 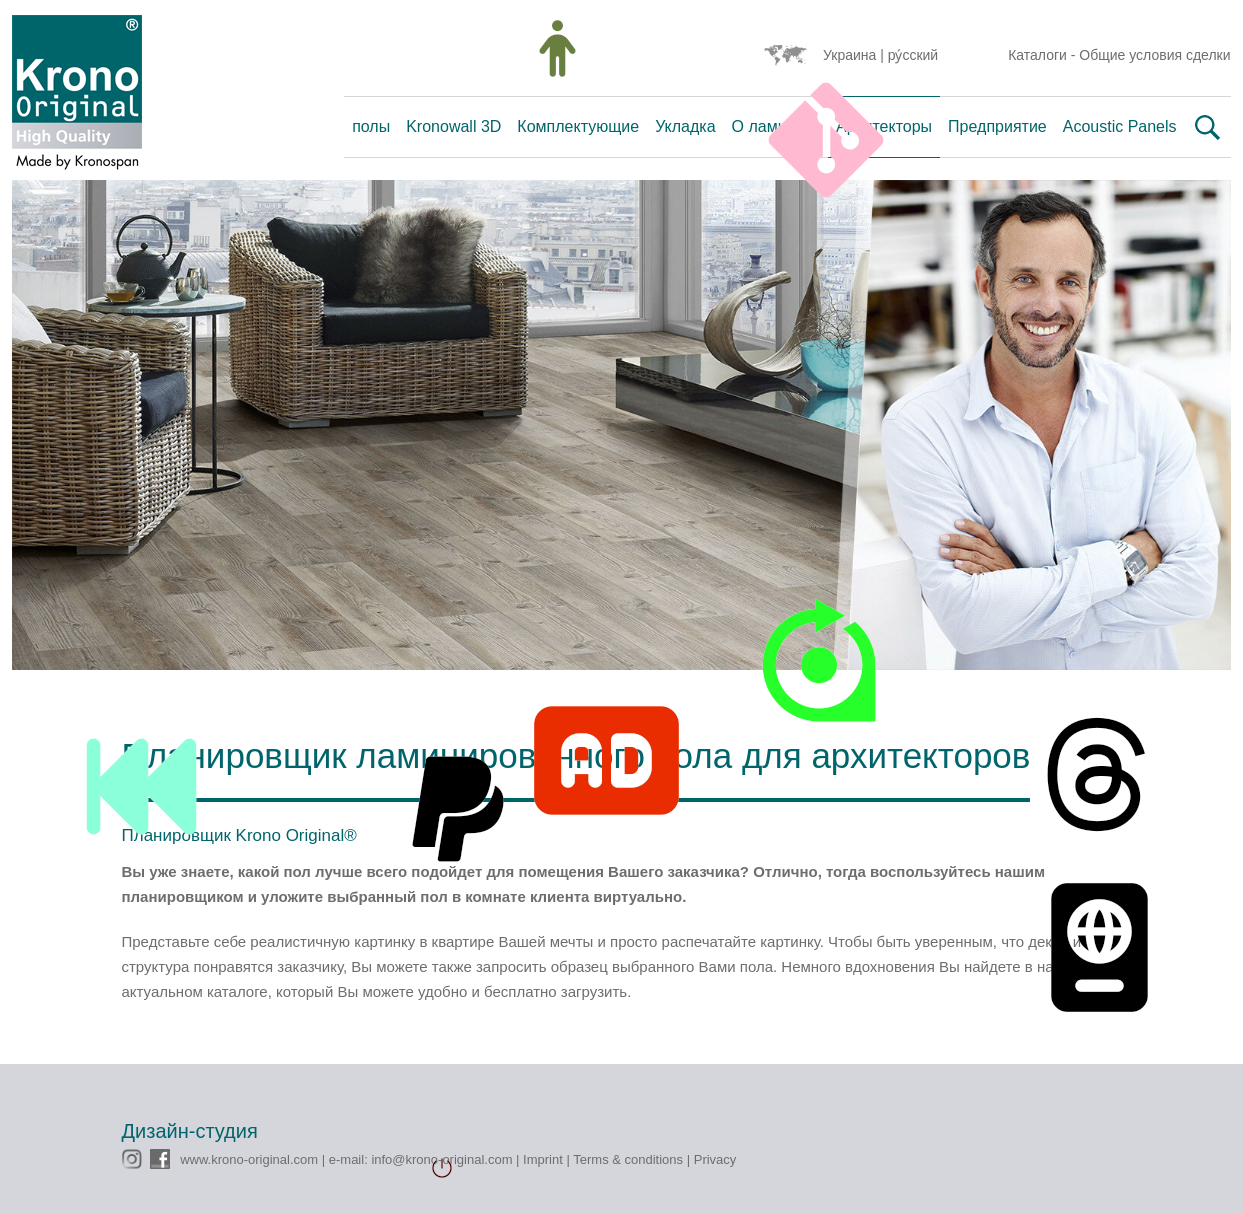 What do you see at coordinates (1099, 947) in the screenshot?
I see `access passport or travel documents` at bounding box center [1099, 947].